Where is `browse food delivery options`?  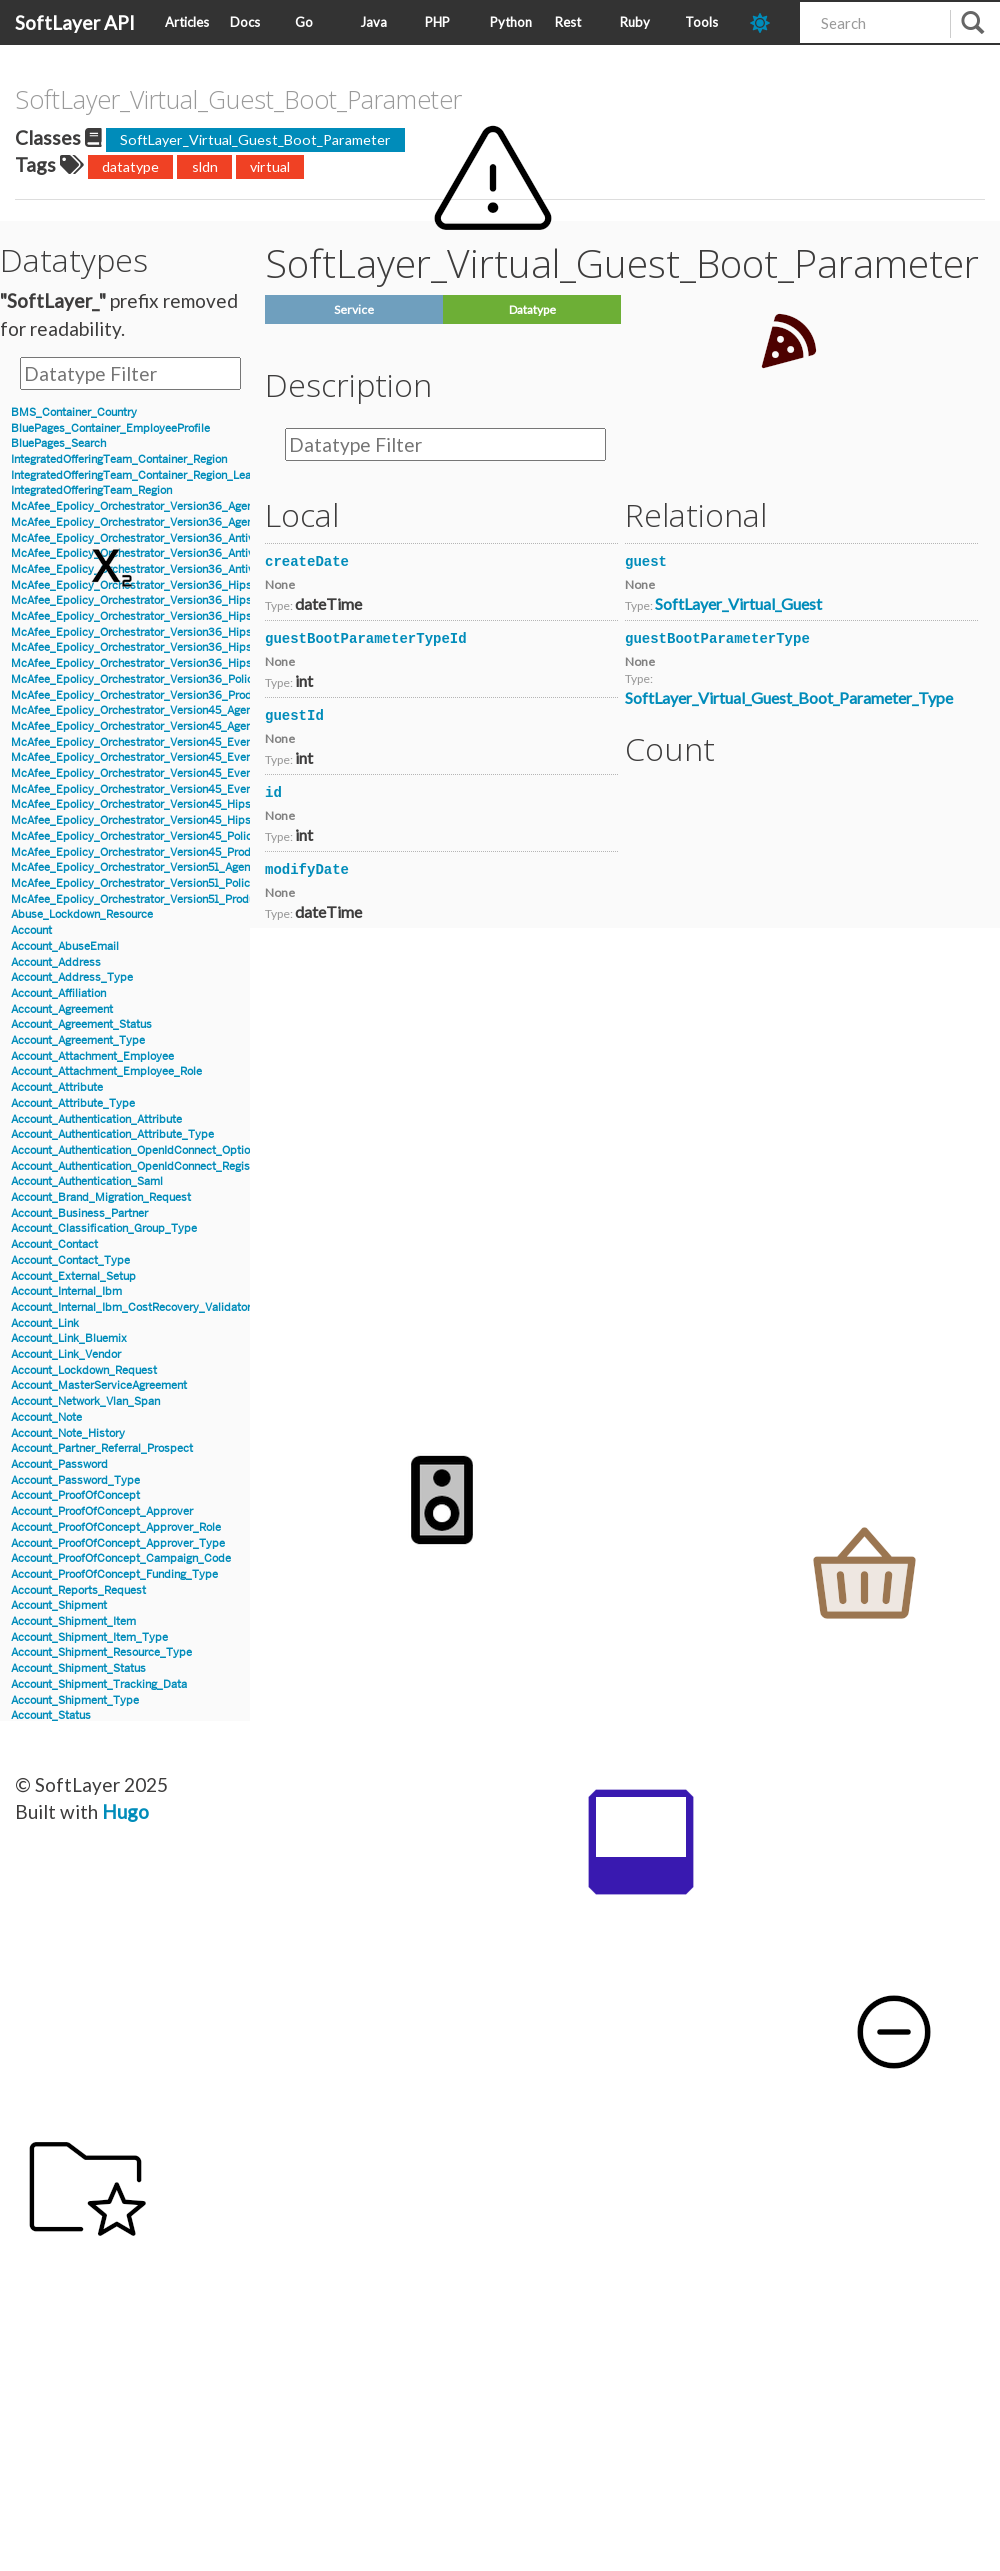 browse food delivery options is located at coordinates (789, 341).